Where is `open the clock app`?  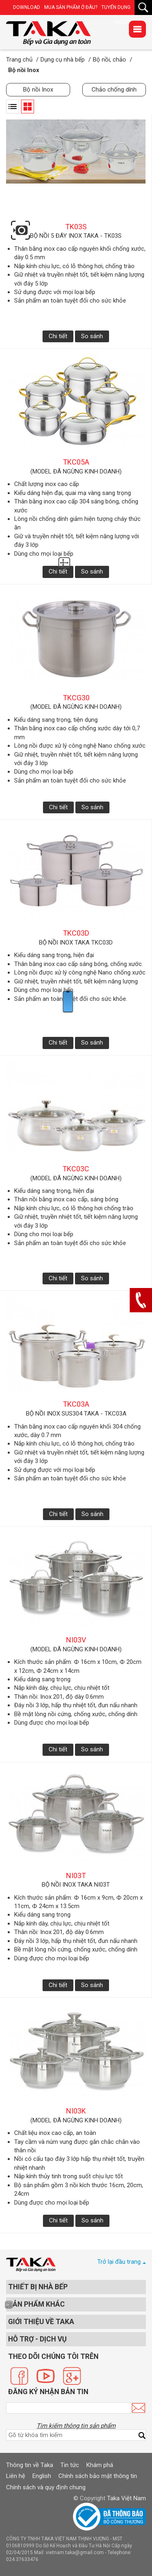 open the clock app is located at coordinates (9, 2305).